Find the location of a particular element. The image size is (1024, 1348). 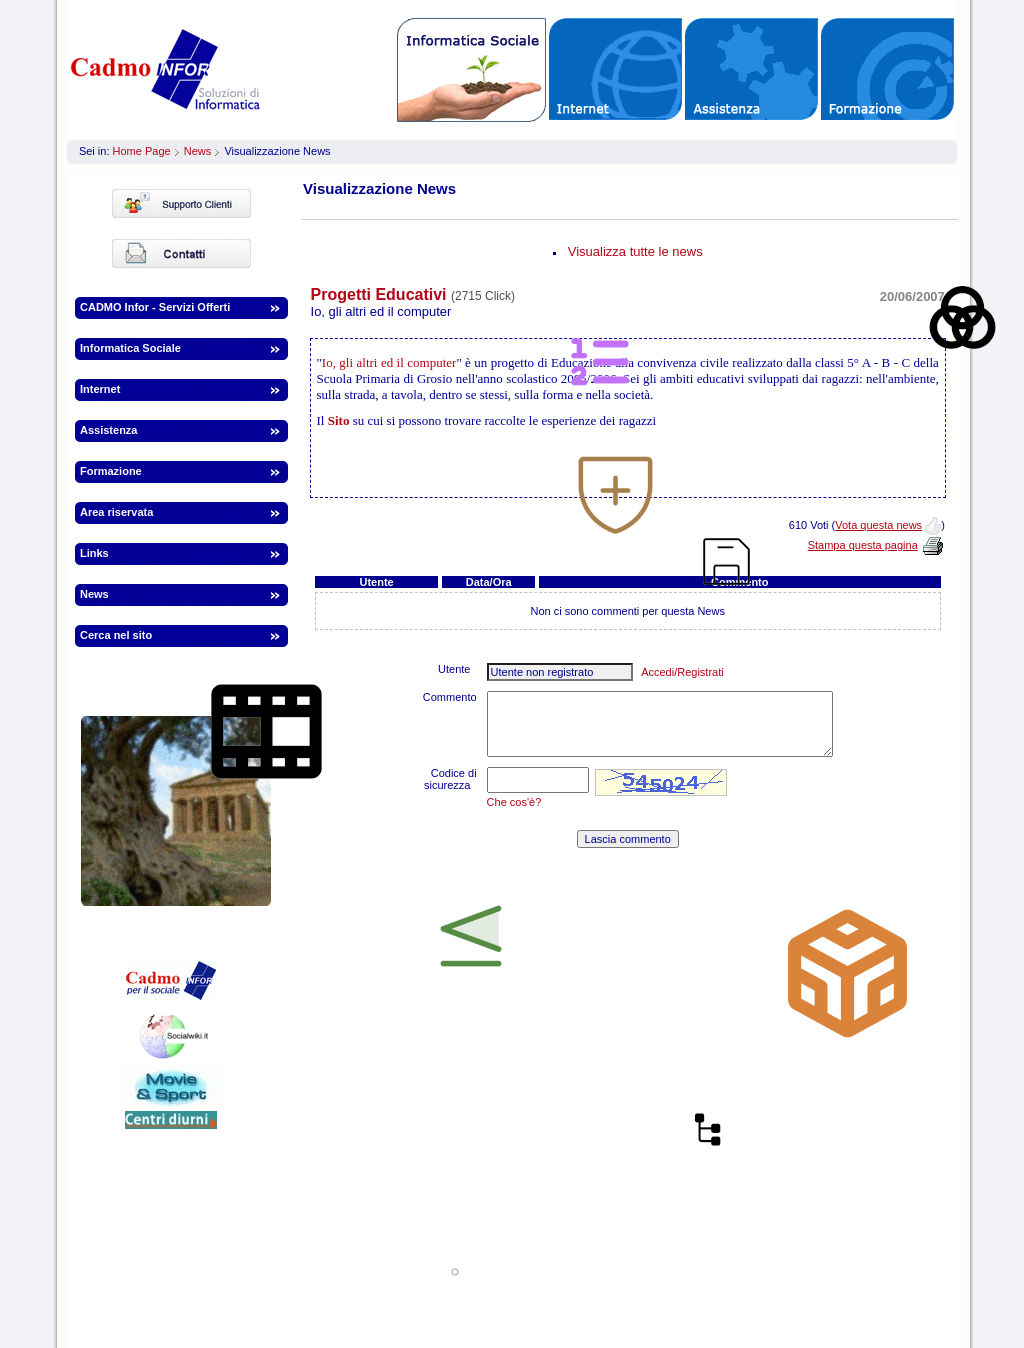

indicates an unselected or inactive radio button option is located at coordinates (455, 1272).